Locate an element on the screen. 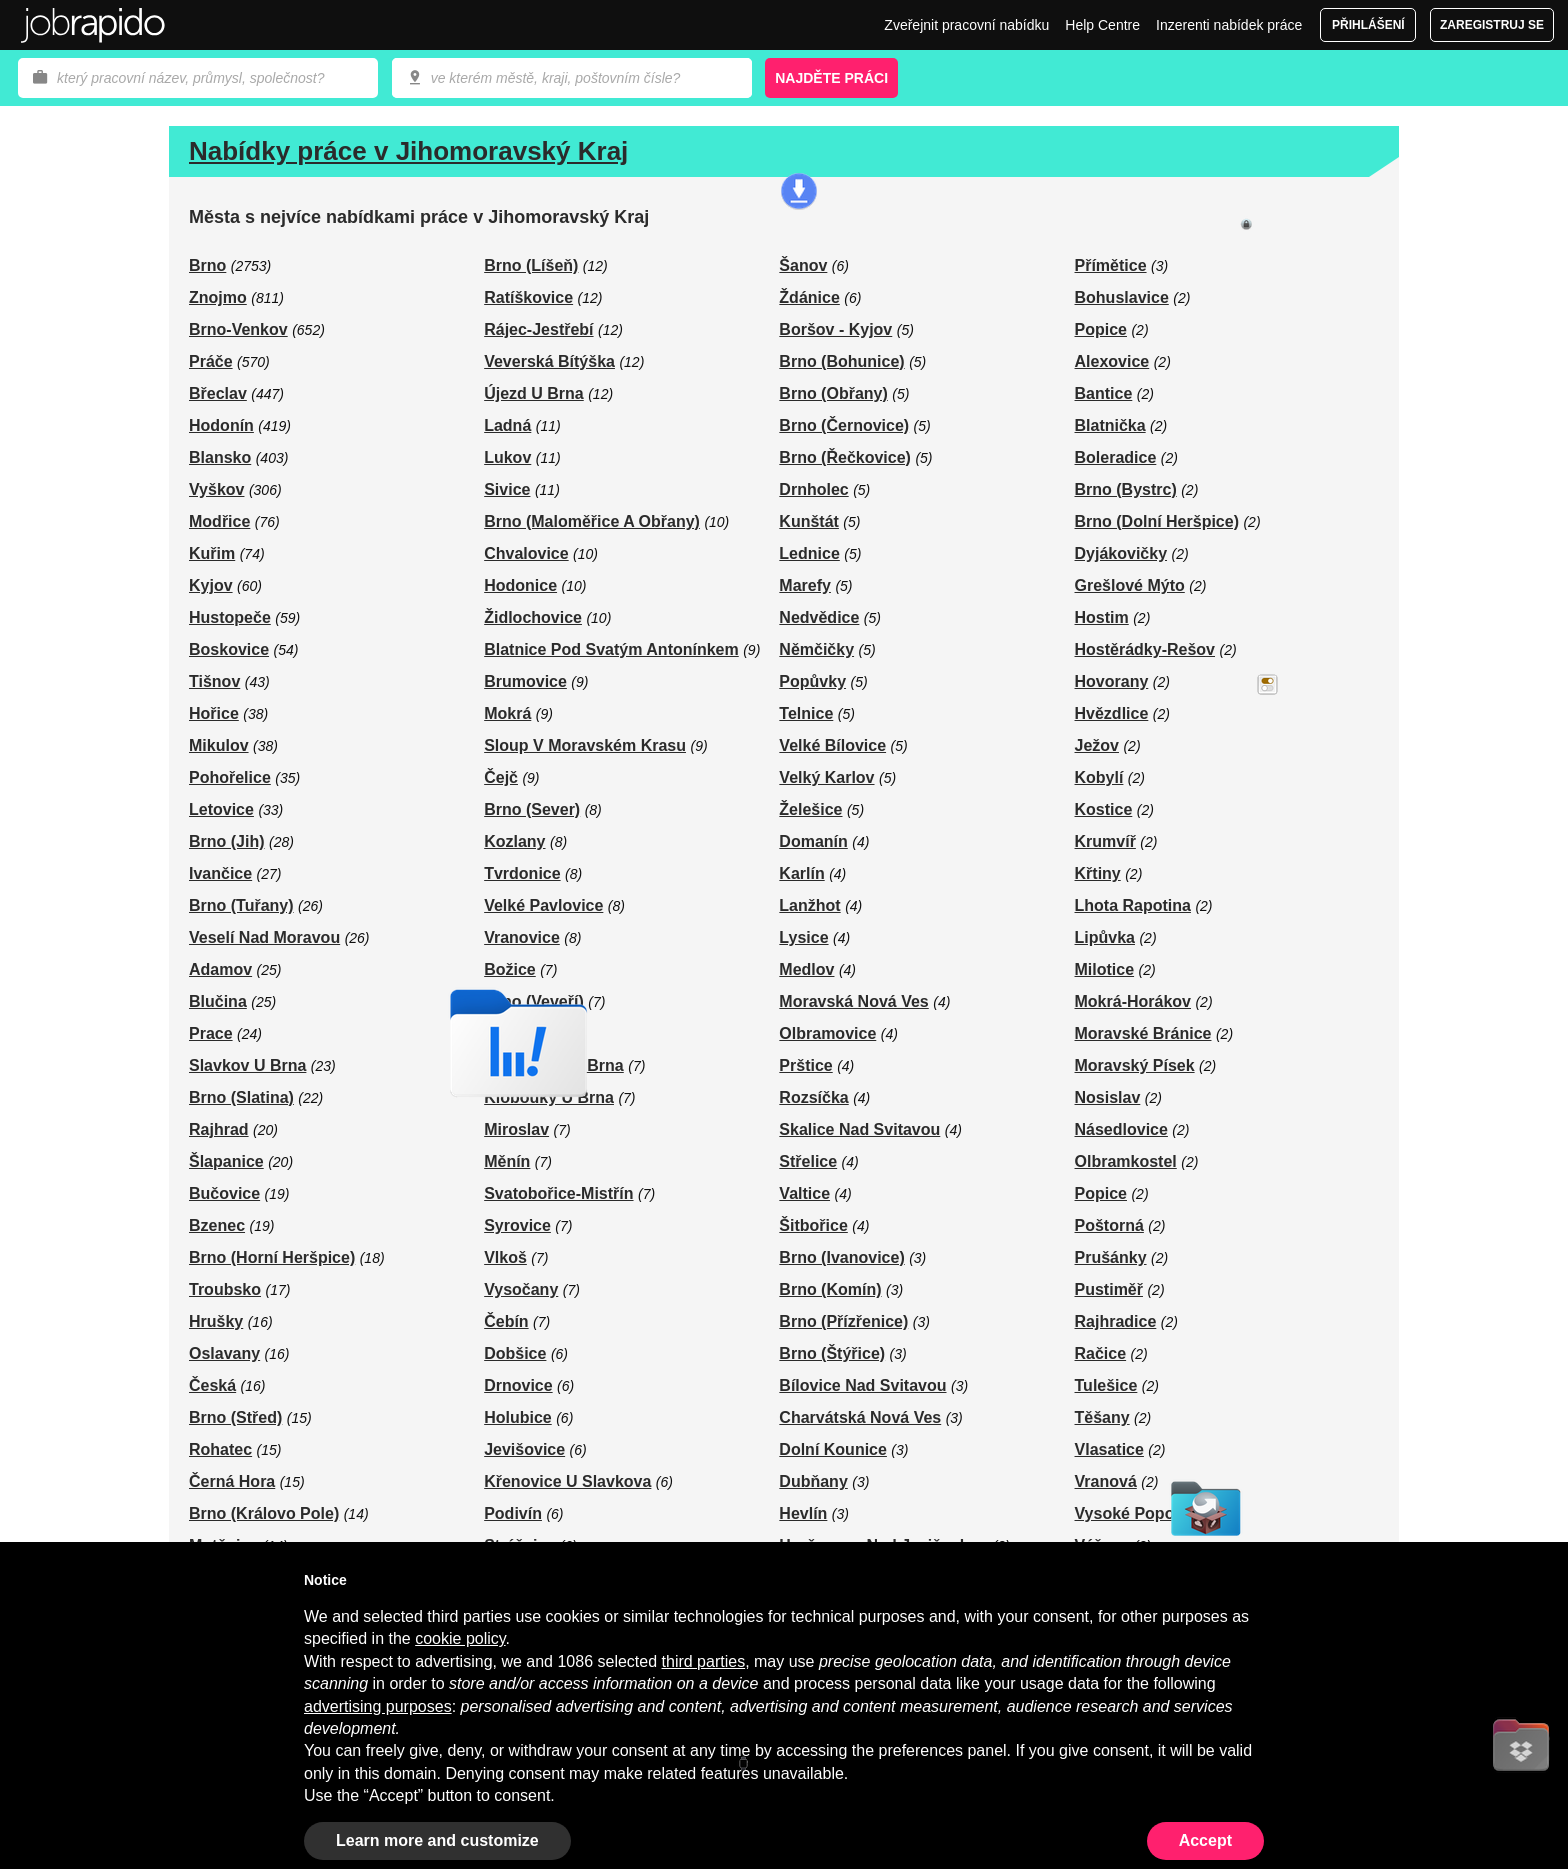 The image size is (1568, 1869). folder containing portableapps packages is located at coordinates (1205, 1510).